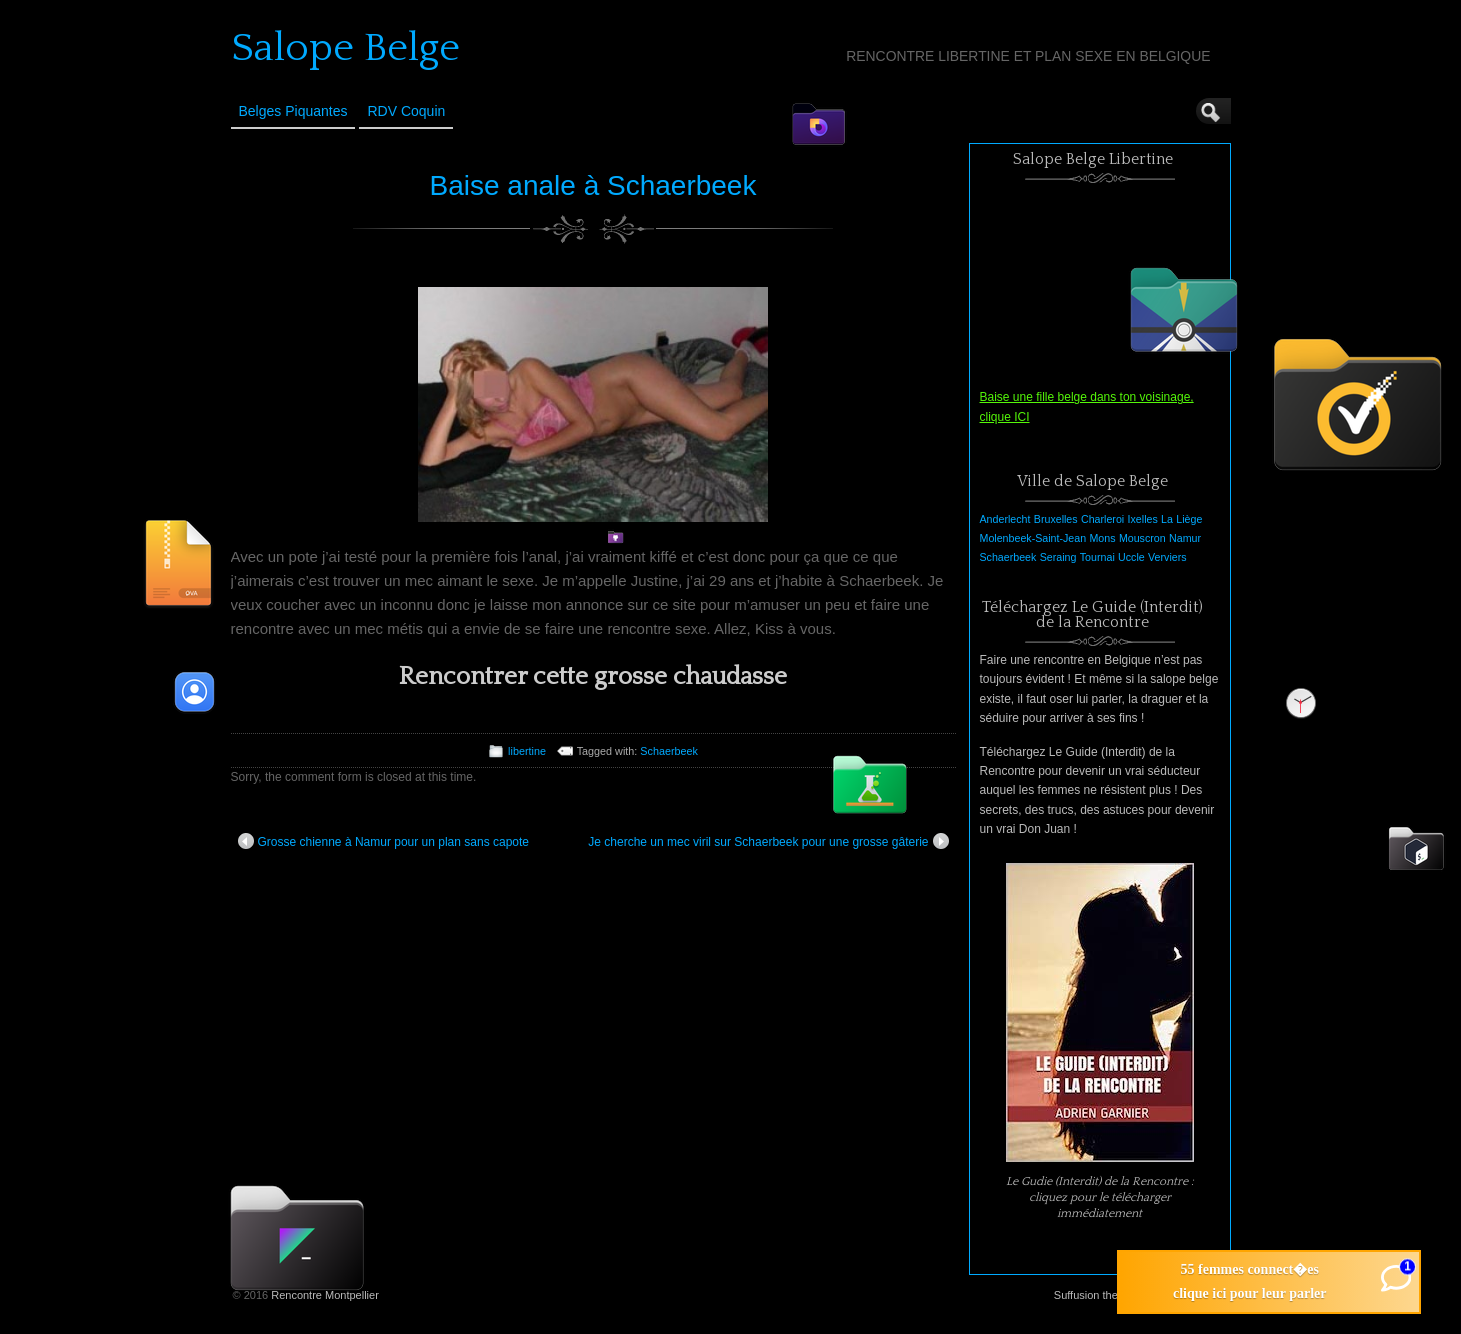 This screenshot has height=1334, width=1461. What do you see at coordinates (178, 564) in the screenshot?
I see `open virtual appliance file for import into VirtualBox` at bounding box center [178, 564].